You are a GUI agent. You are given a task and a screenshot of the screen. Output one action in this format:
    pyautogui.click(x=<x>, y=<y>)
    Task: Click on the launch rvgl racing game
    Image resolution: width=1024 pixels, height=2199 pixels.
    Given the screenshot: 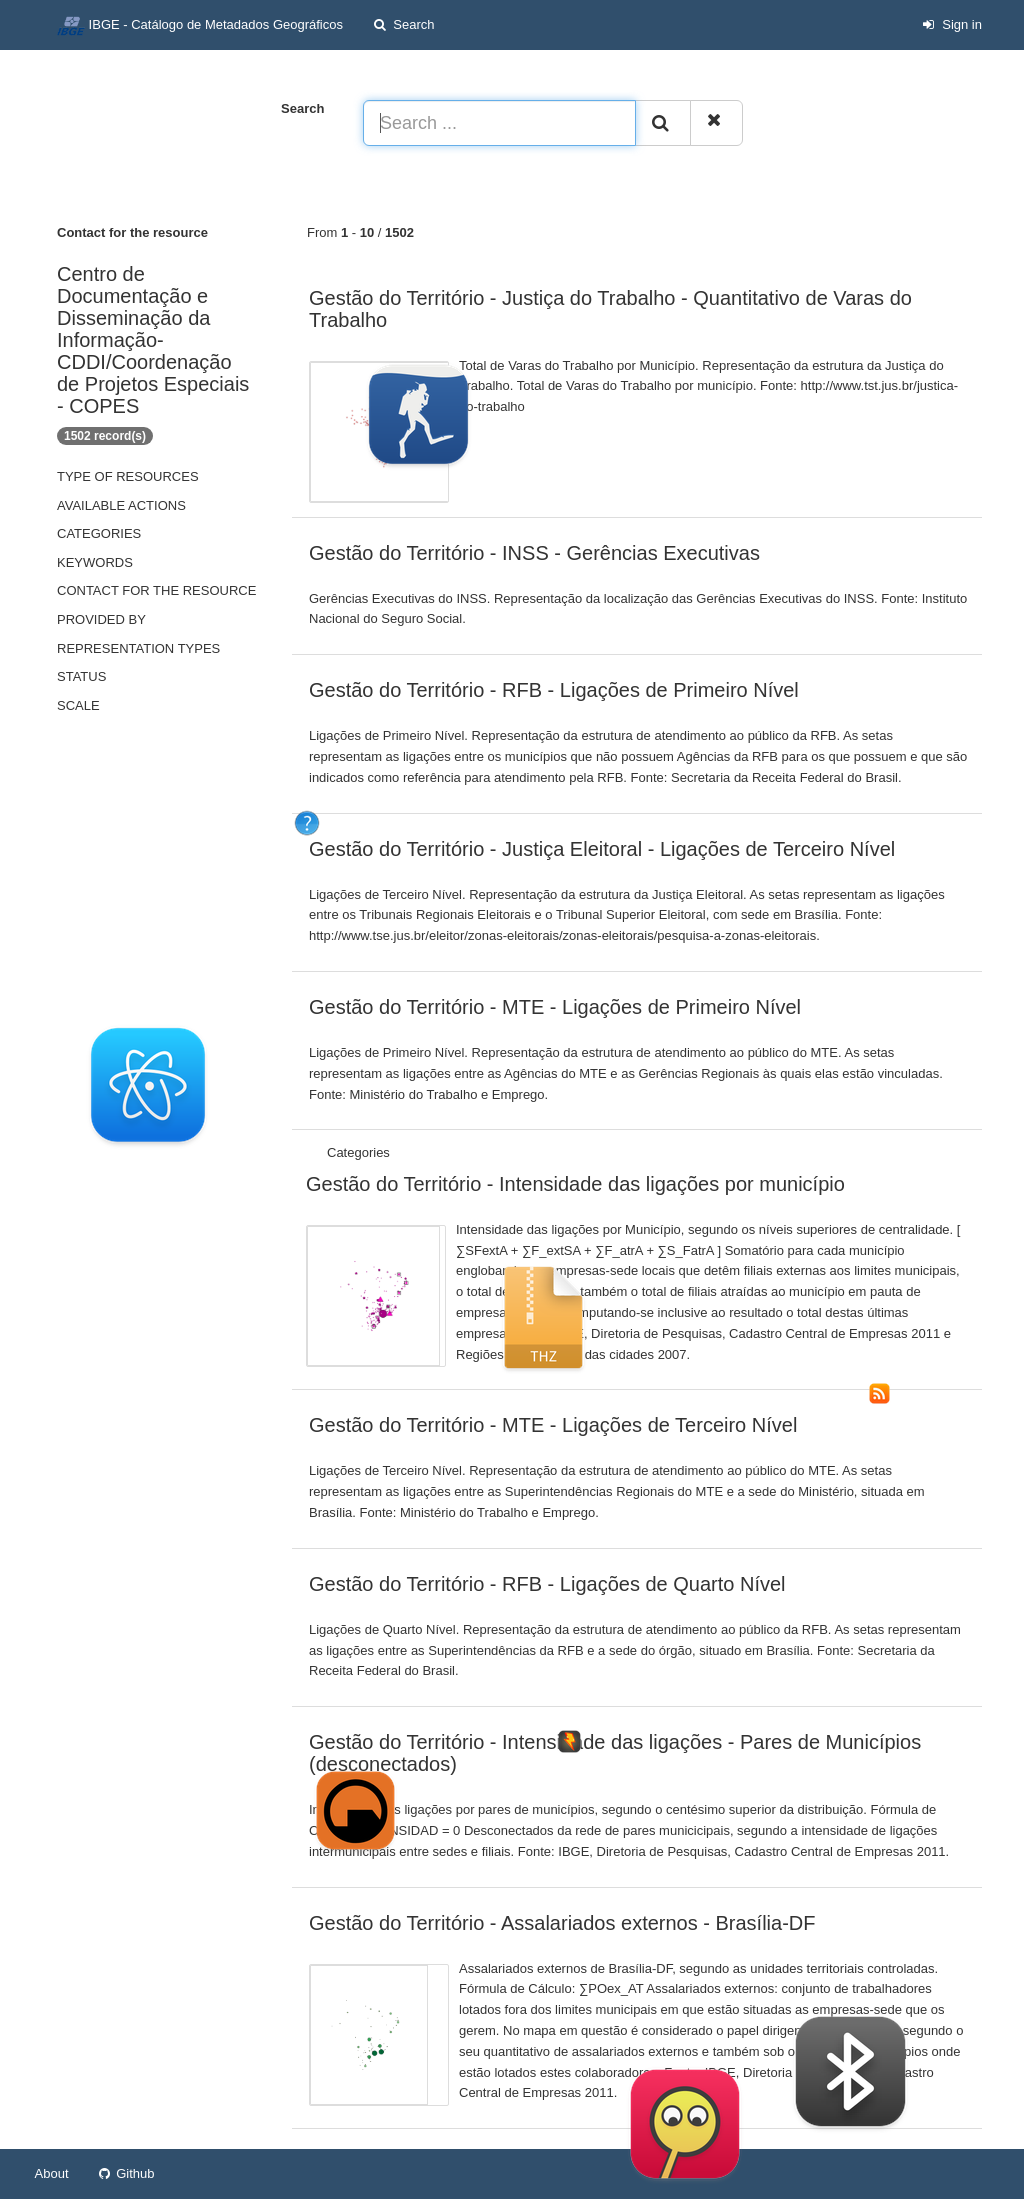 What is the action you would take?
    pyautogui.click(x=569, y=1741)
    